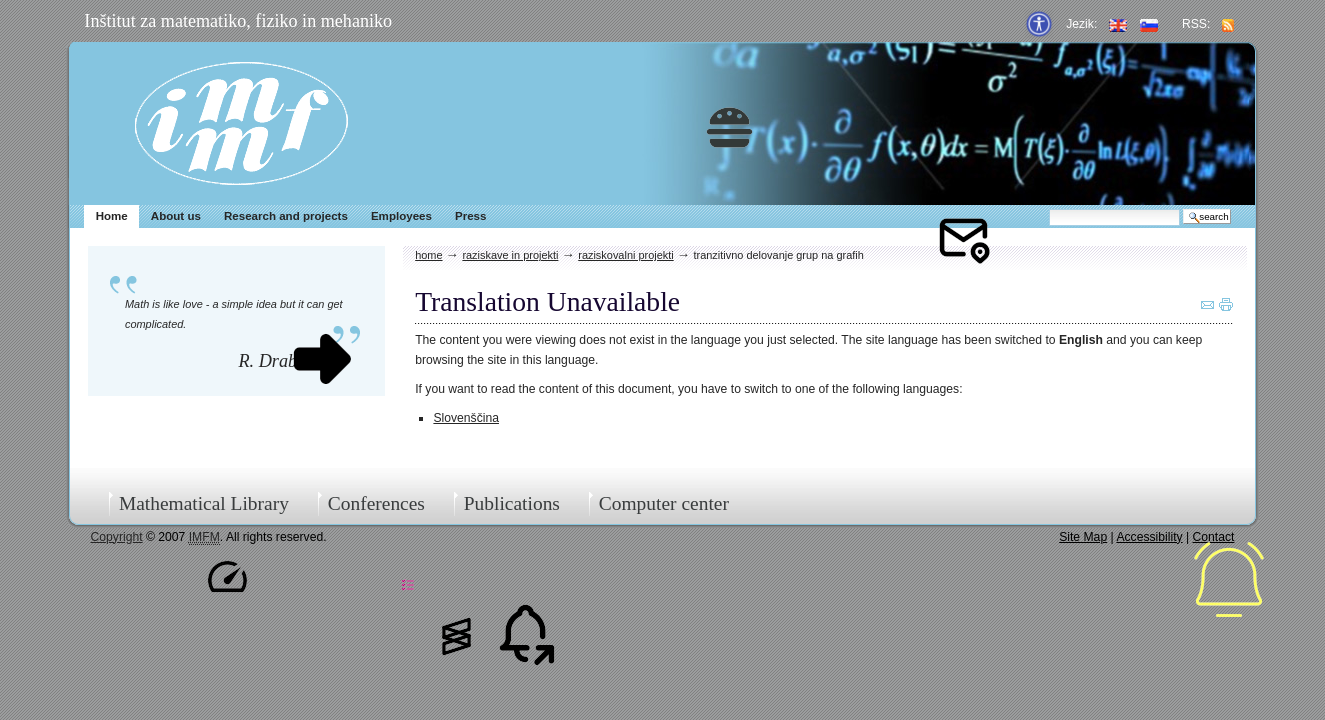 This screenshot has width=1325, height=720. What do you see at coordinates (456, 636) in the screenshot?
I see `open sublime text editor` at bounding box center [456, 636].